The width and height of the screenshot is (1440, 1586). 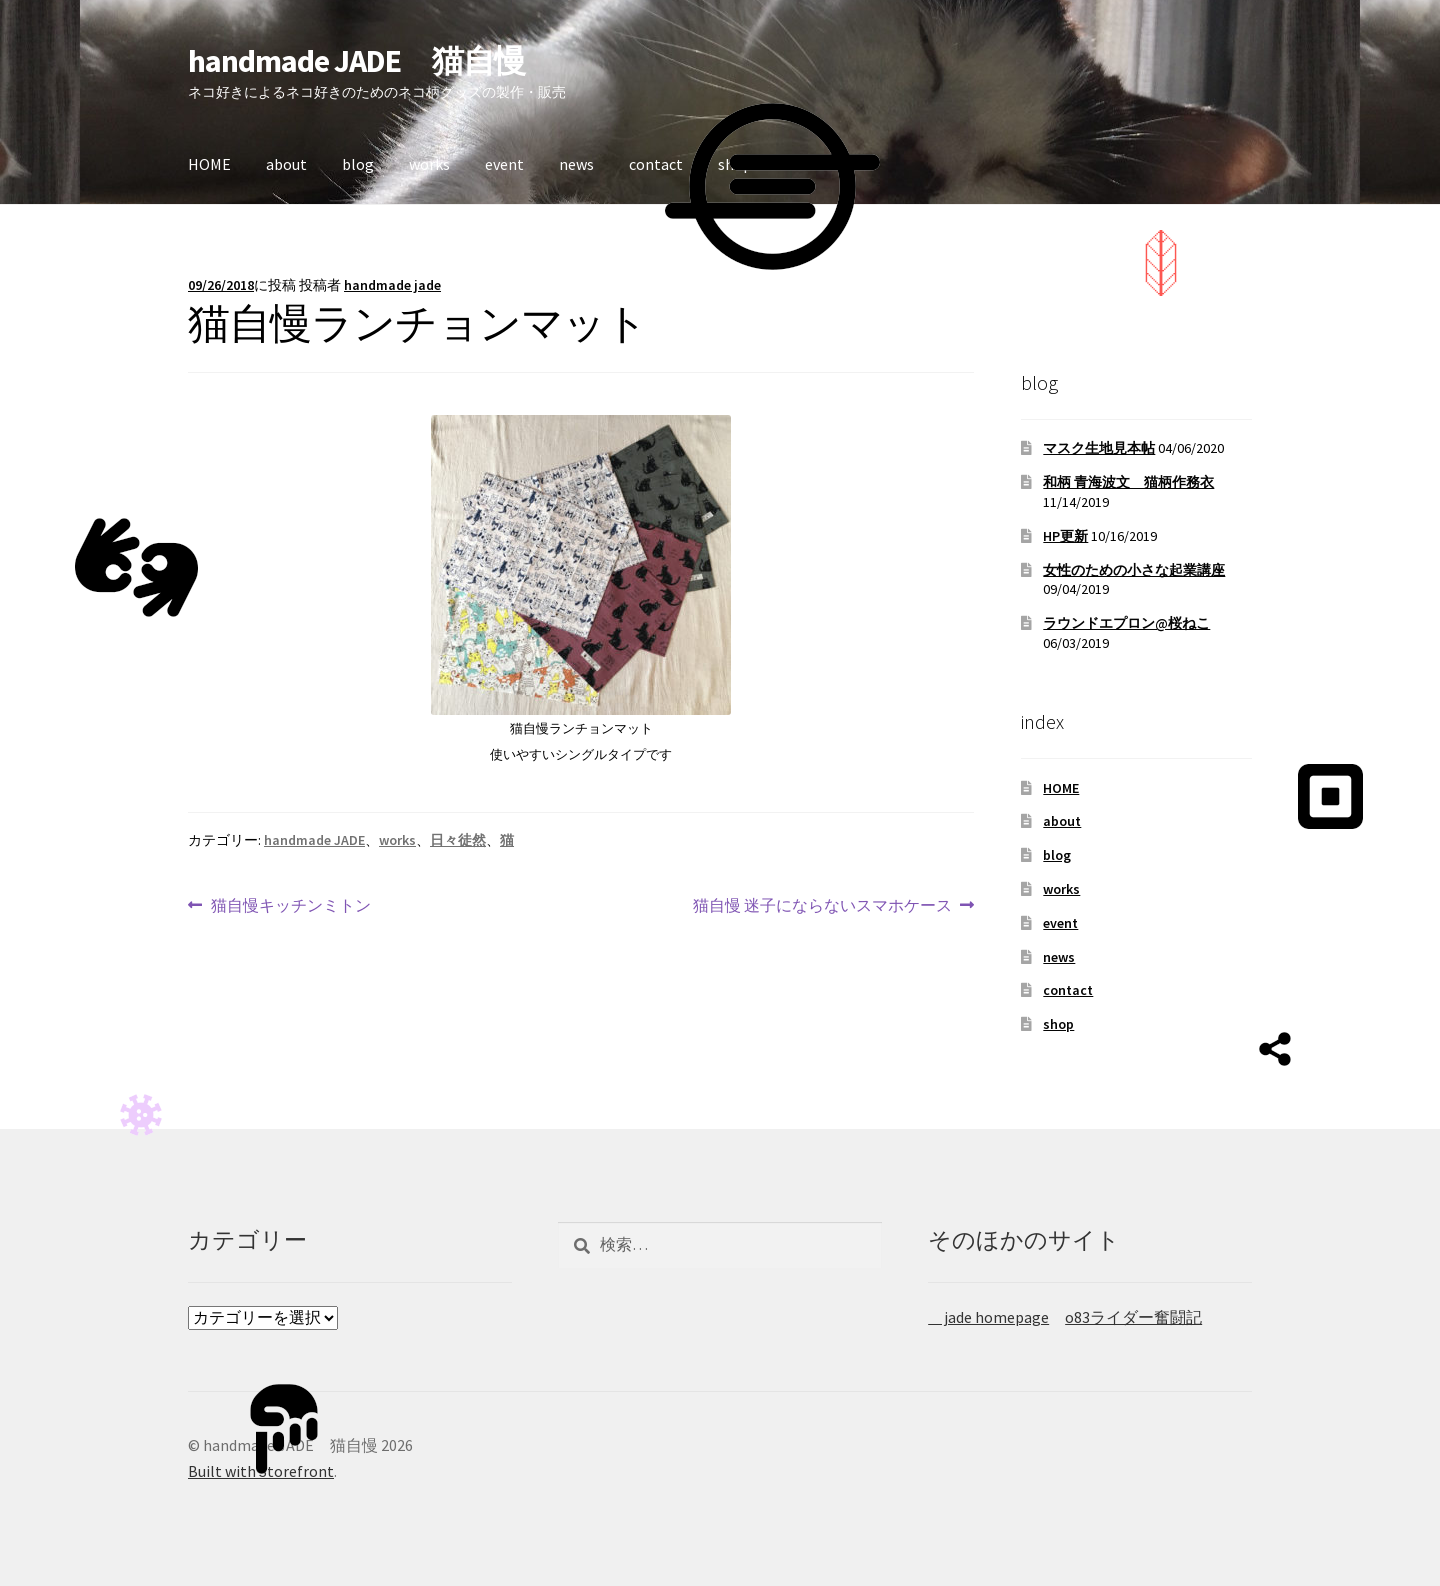 I want to click on folium mapping library logo, so click(x=1161, y=263).